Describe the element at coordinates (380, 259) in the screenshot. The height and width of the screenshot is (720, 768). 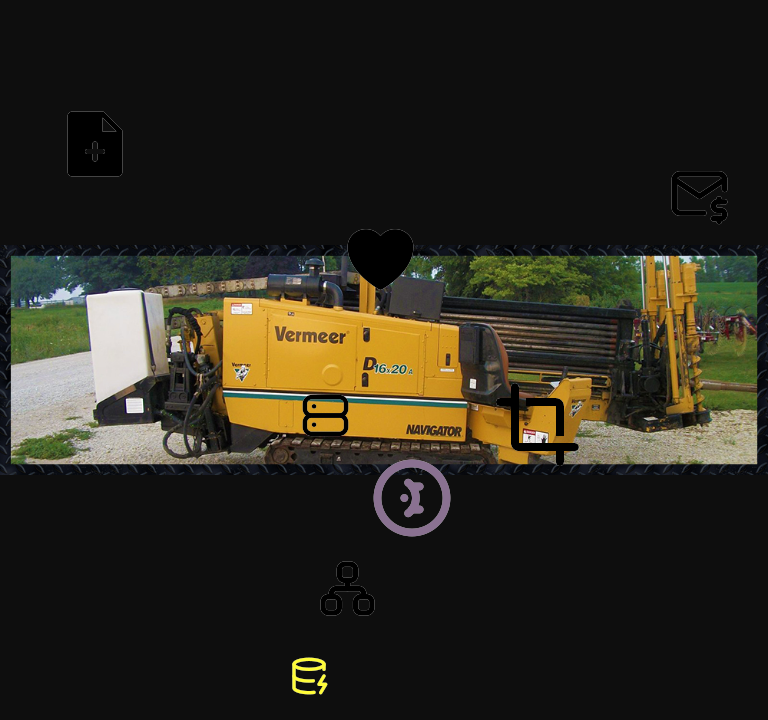
I see `add to favorites` at that location.